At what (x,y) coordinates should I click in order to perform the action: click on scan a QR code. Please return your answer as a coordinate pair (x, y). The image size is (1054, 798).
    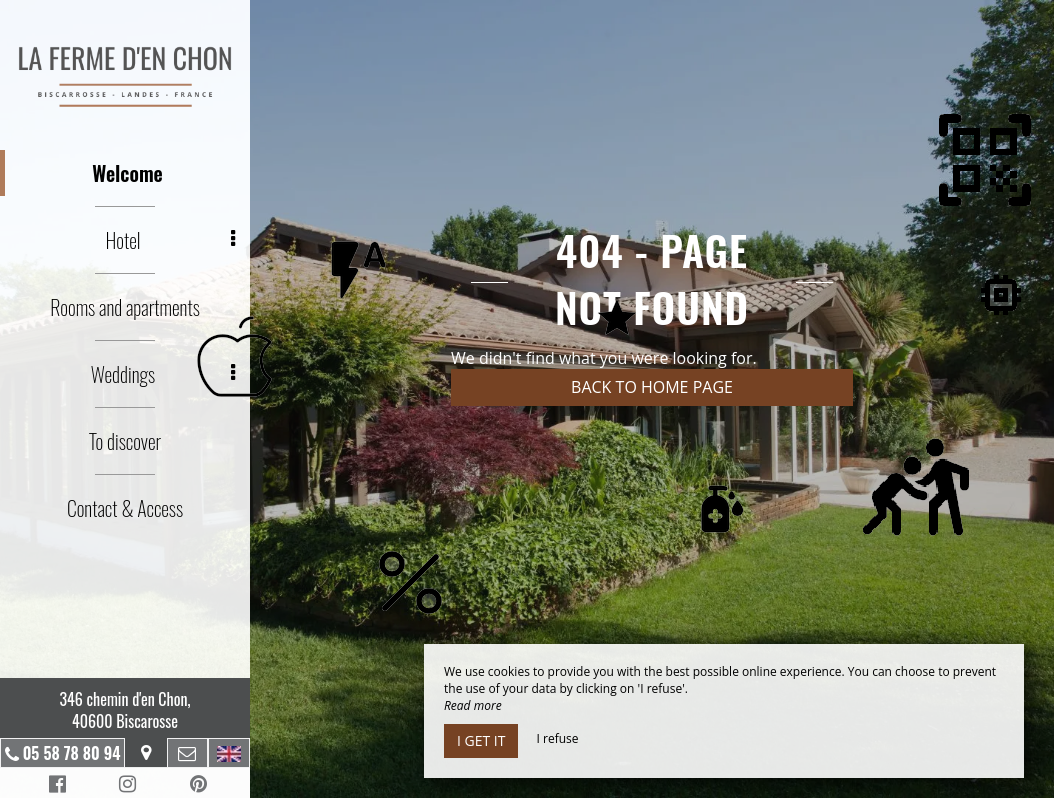
    Looking at the image, I should click on (985, 160).